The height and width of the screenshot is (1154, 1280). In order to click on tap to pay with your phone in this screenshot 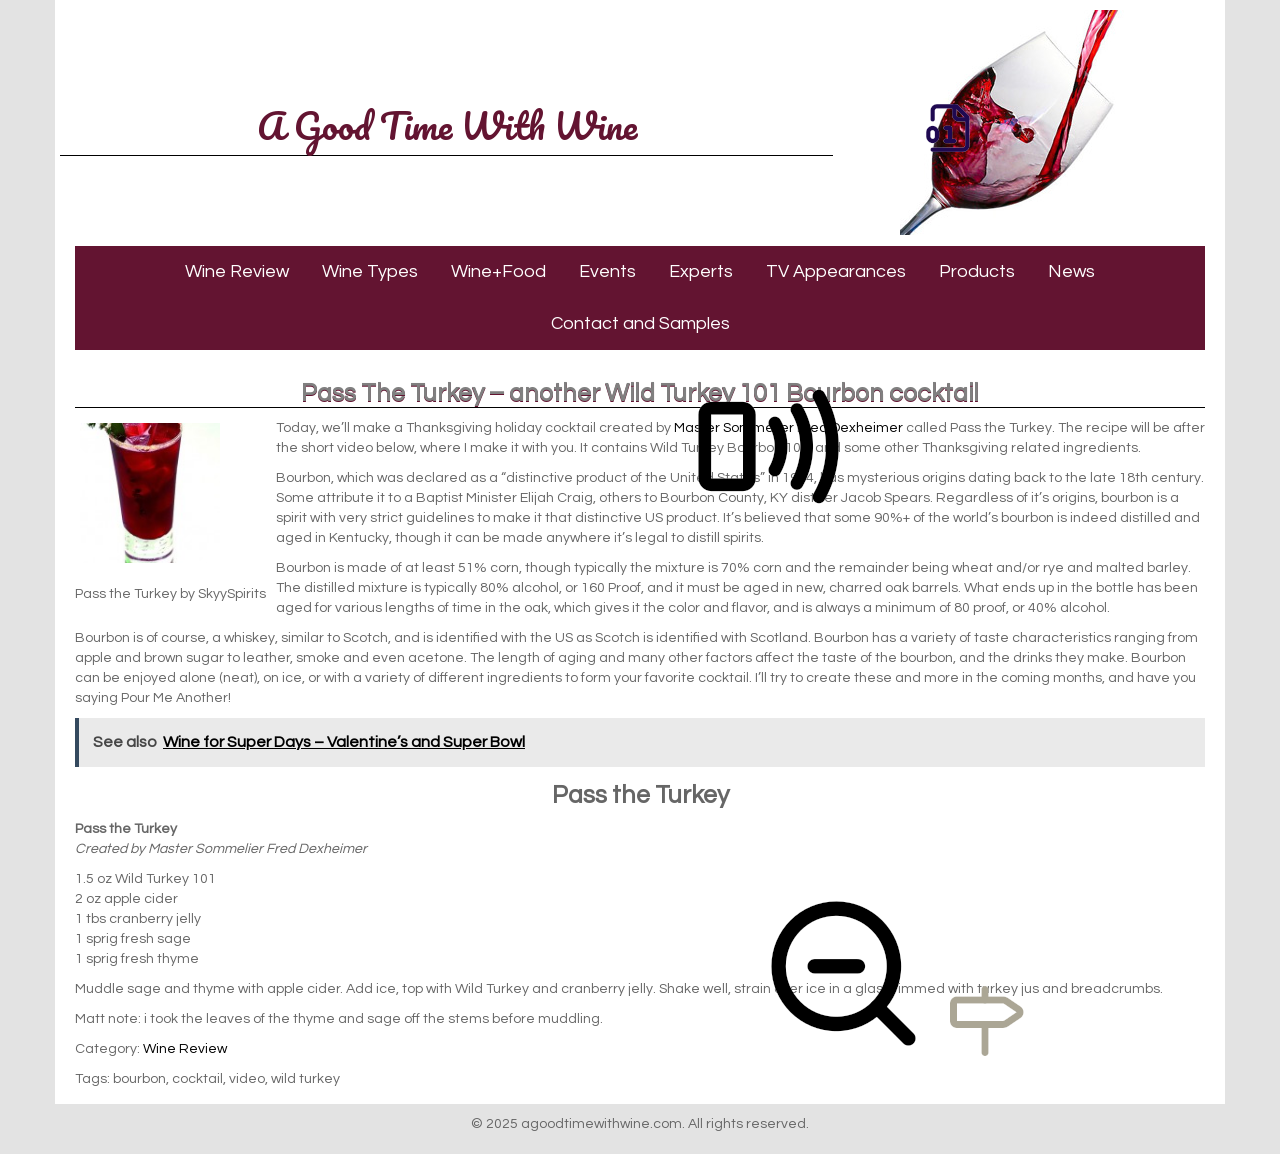, I will do `click(768, 446)`.